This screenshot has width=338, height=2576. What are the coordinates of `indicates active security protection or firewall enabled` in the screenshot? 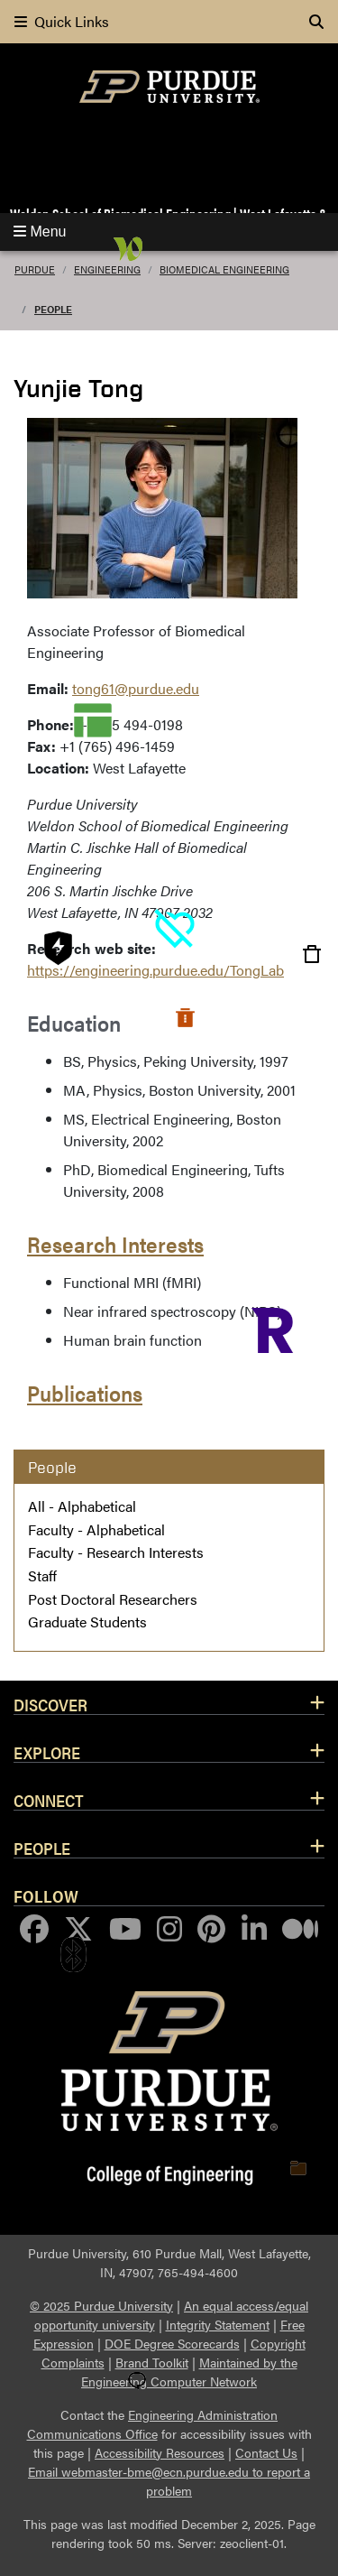 It's located at (58, 948).